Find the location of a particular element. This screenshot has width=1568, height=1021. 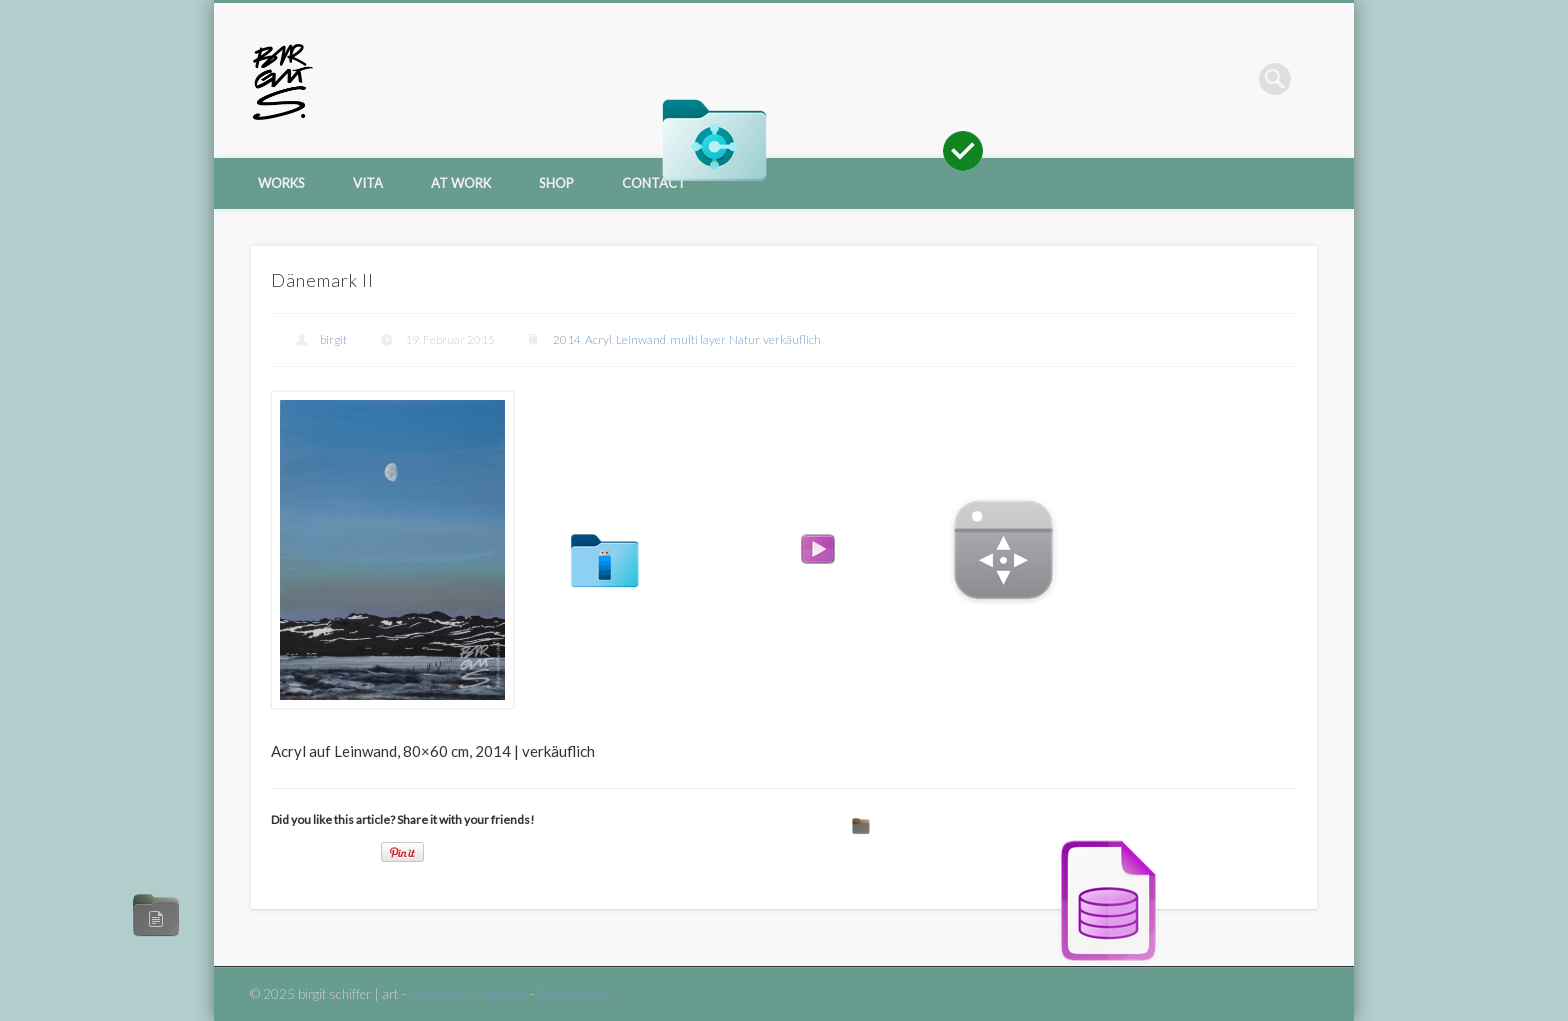

open media player application is located at coordinates (818, 549).